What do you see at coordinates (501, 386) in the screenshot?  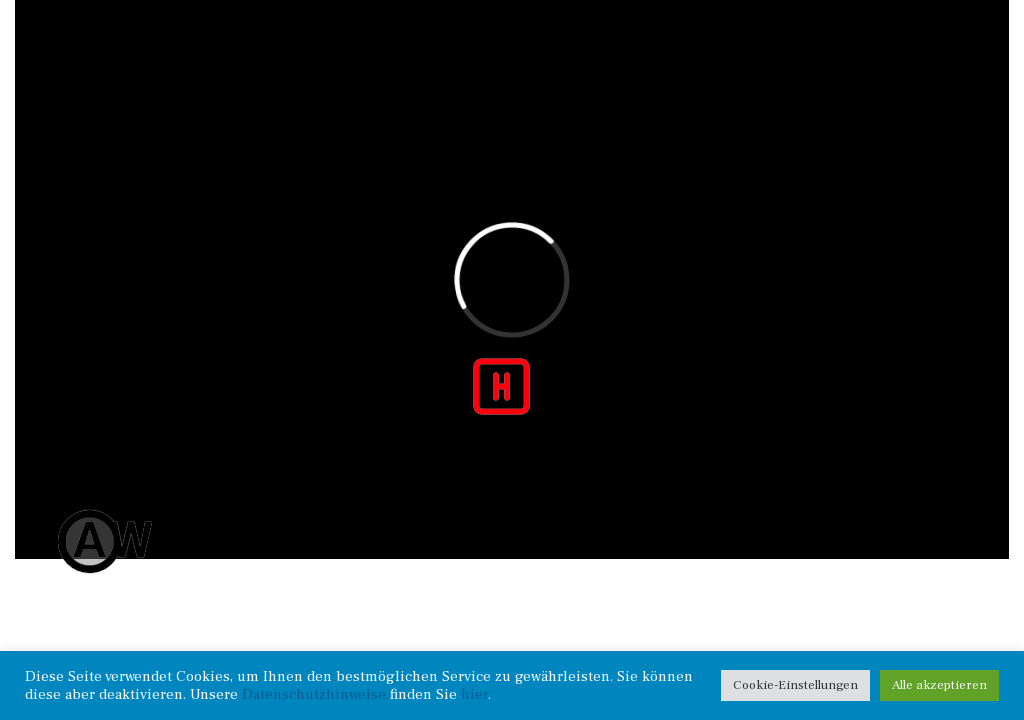 I see `indicates a hospital or medical facility` at bounding box center [501, 386].